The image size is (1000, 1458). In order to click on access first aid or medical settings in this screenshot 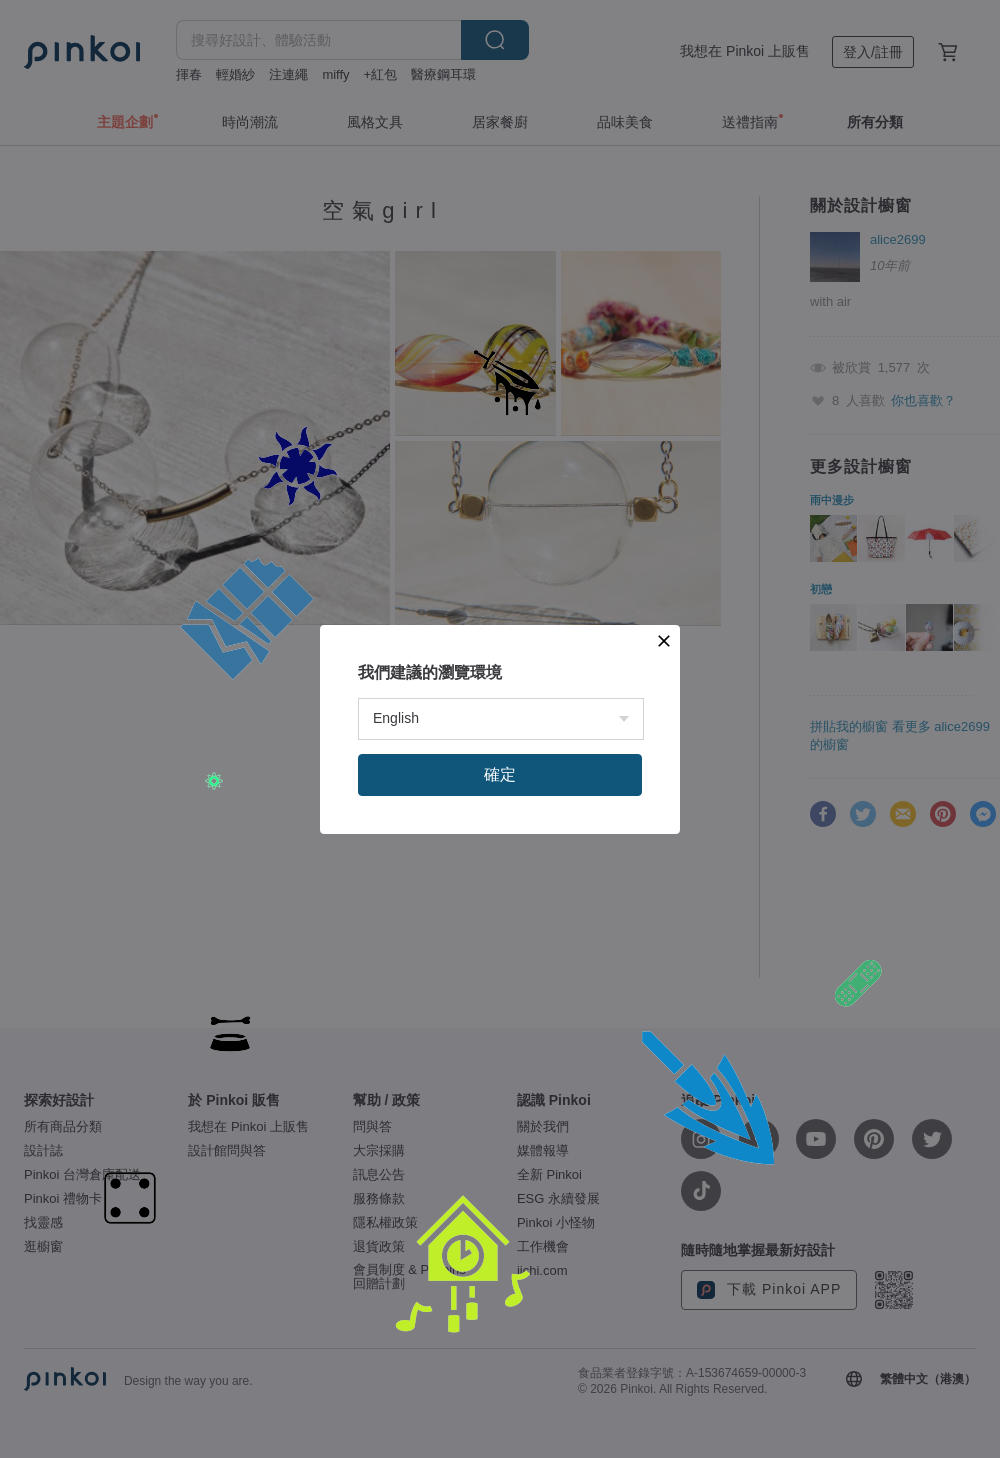, I will do `click(858, 983)`.